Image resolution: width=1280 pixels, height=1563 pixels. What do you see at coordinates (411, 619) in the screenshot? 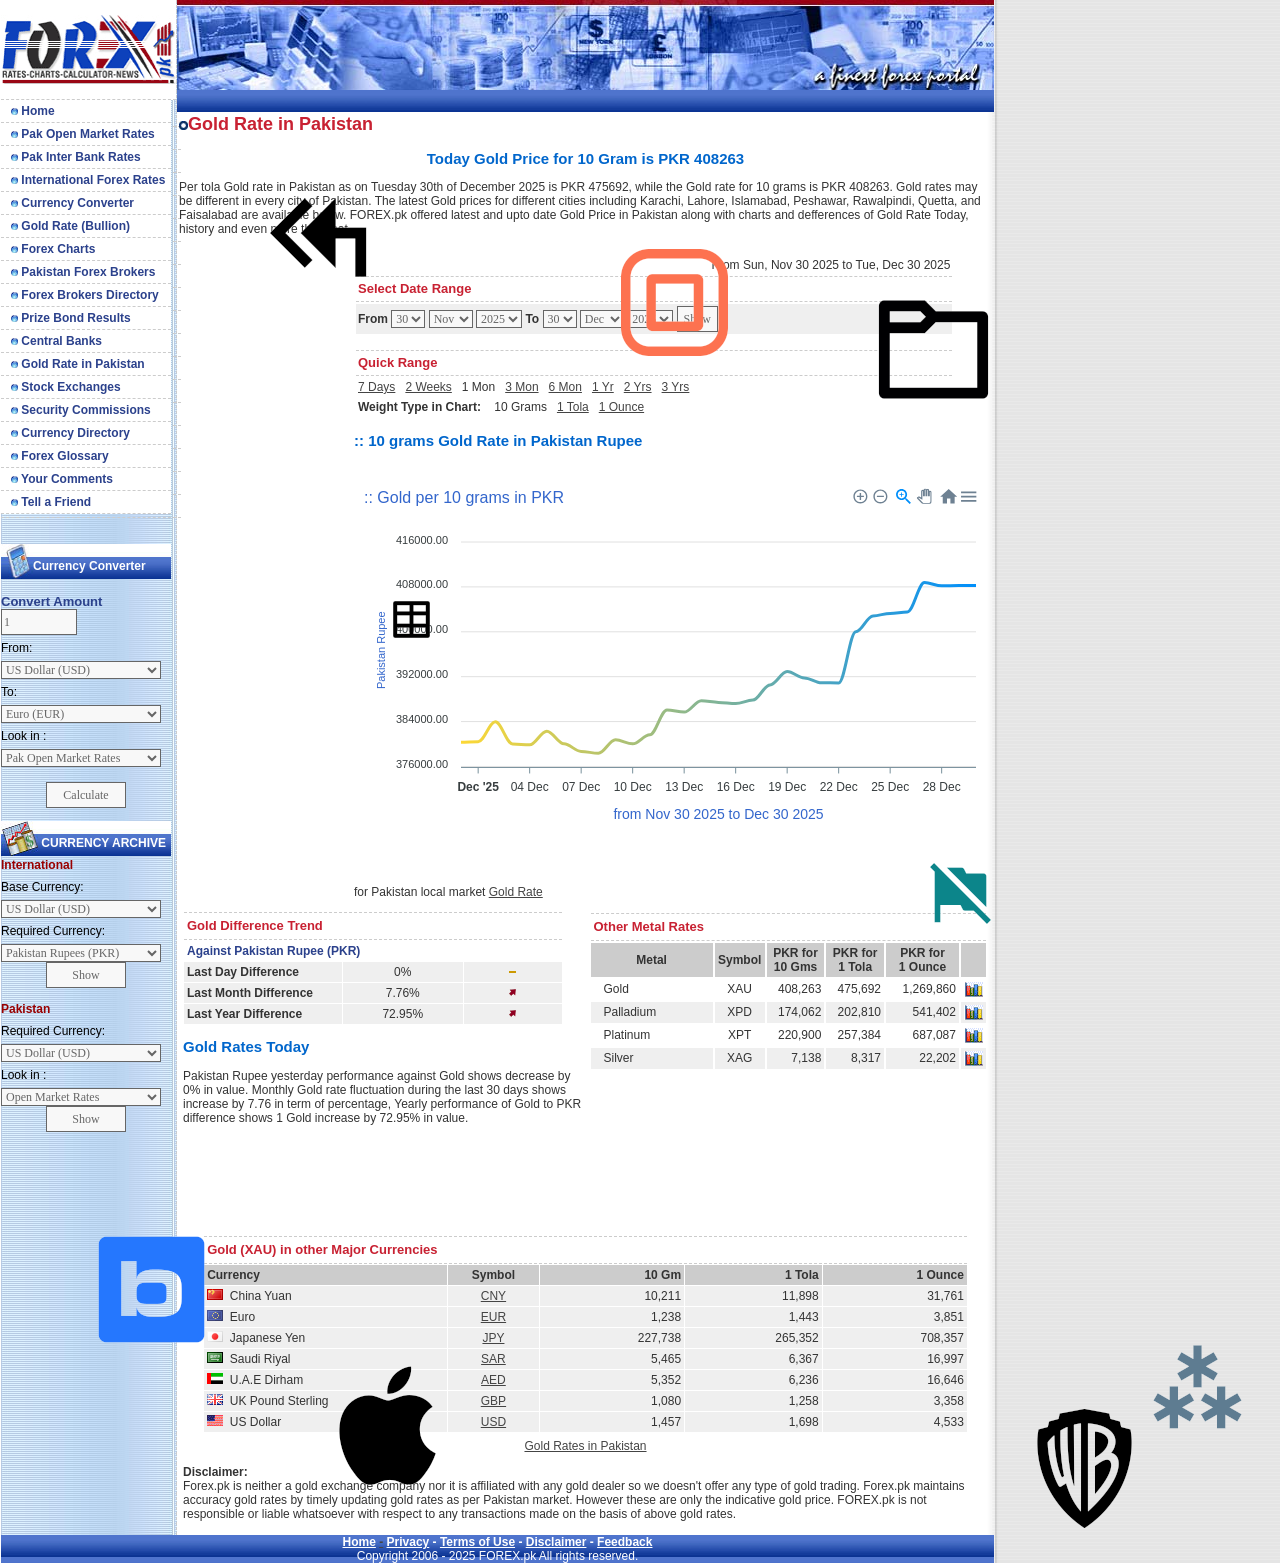
I see `insert a table into the document` at bounding box center [411, 619].